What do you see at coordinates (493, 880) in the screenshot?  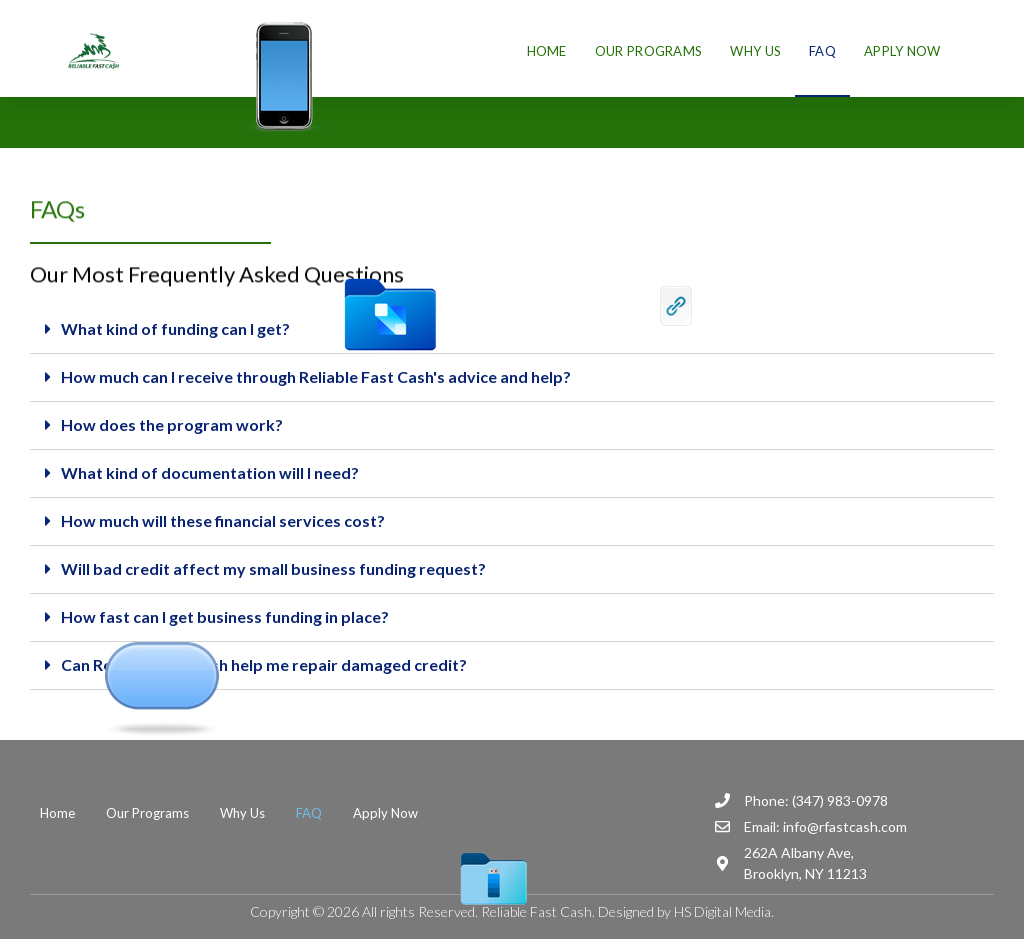 I see `open folder containing USB drive files` at bounding box center [493, 880].